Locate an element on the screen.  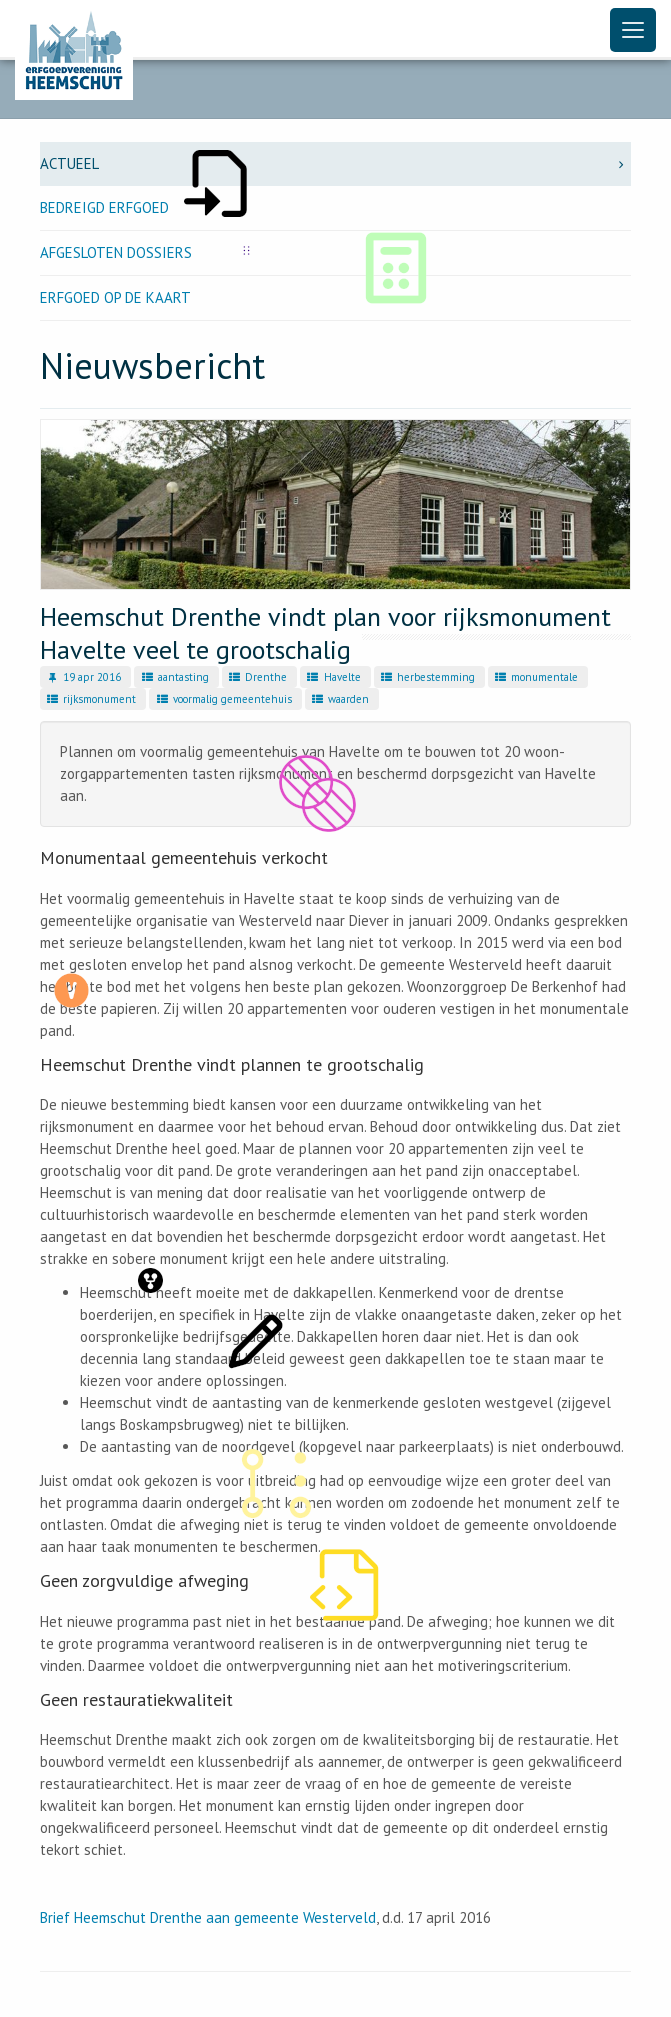
indicates a verified status or badge is located at coordinates (71, 990).